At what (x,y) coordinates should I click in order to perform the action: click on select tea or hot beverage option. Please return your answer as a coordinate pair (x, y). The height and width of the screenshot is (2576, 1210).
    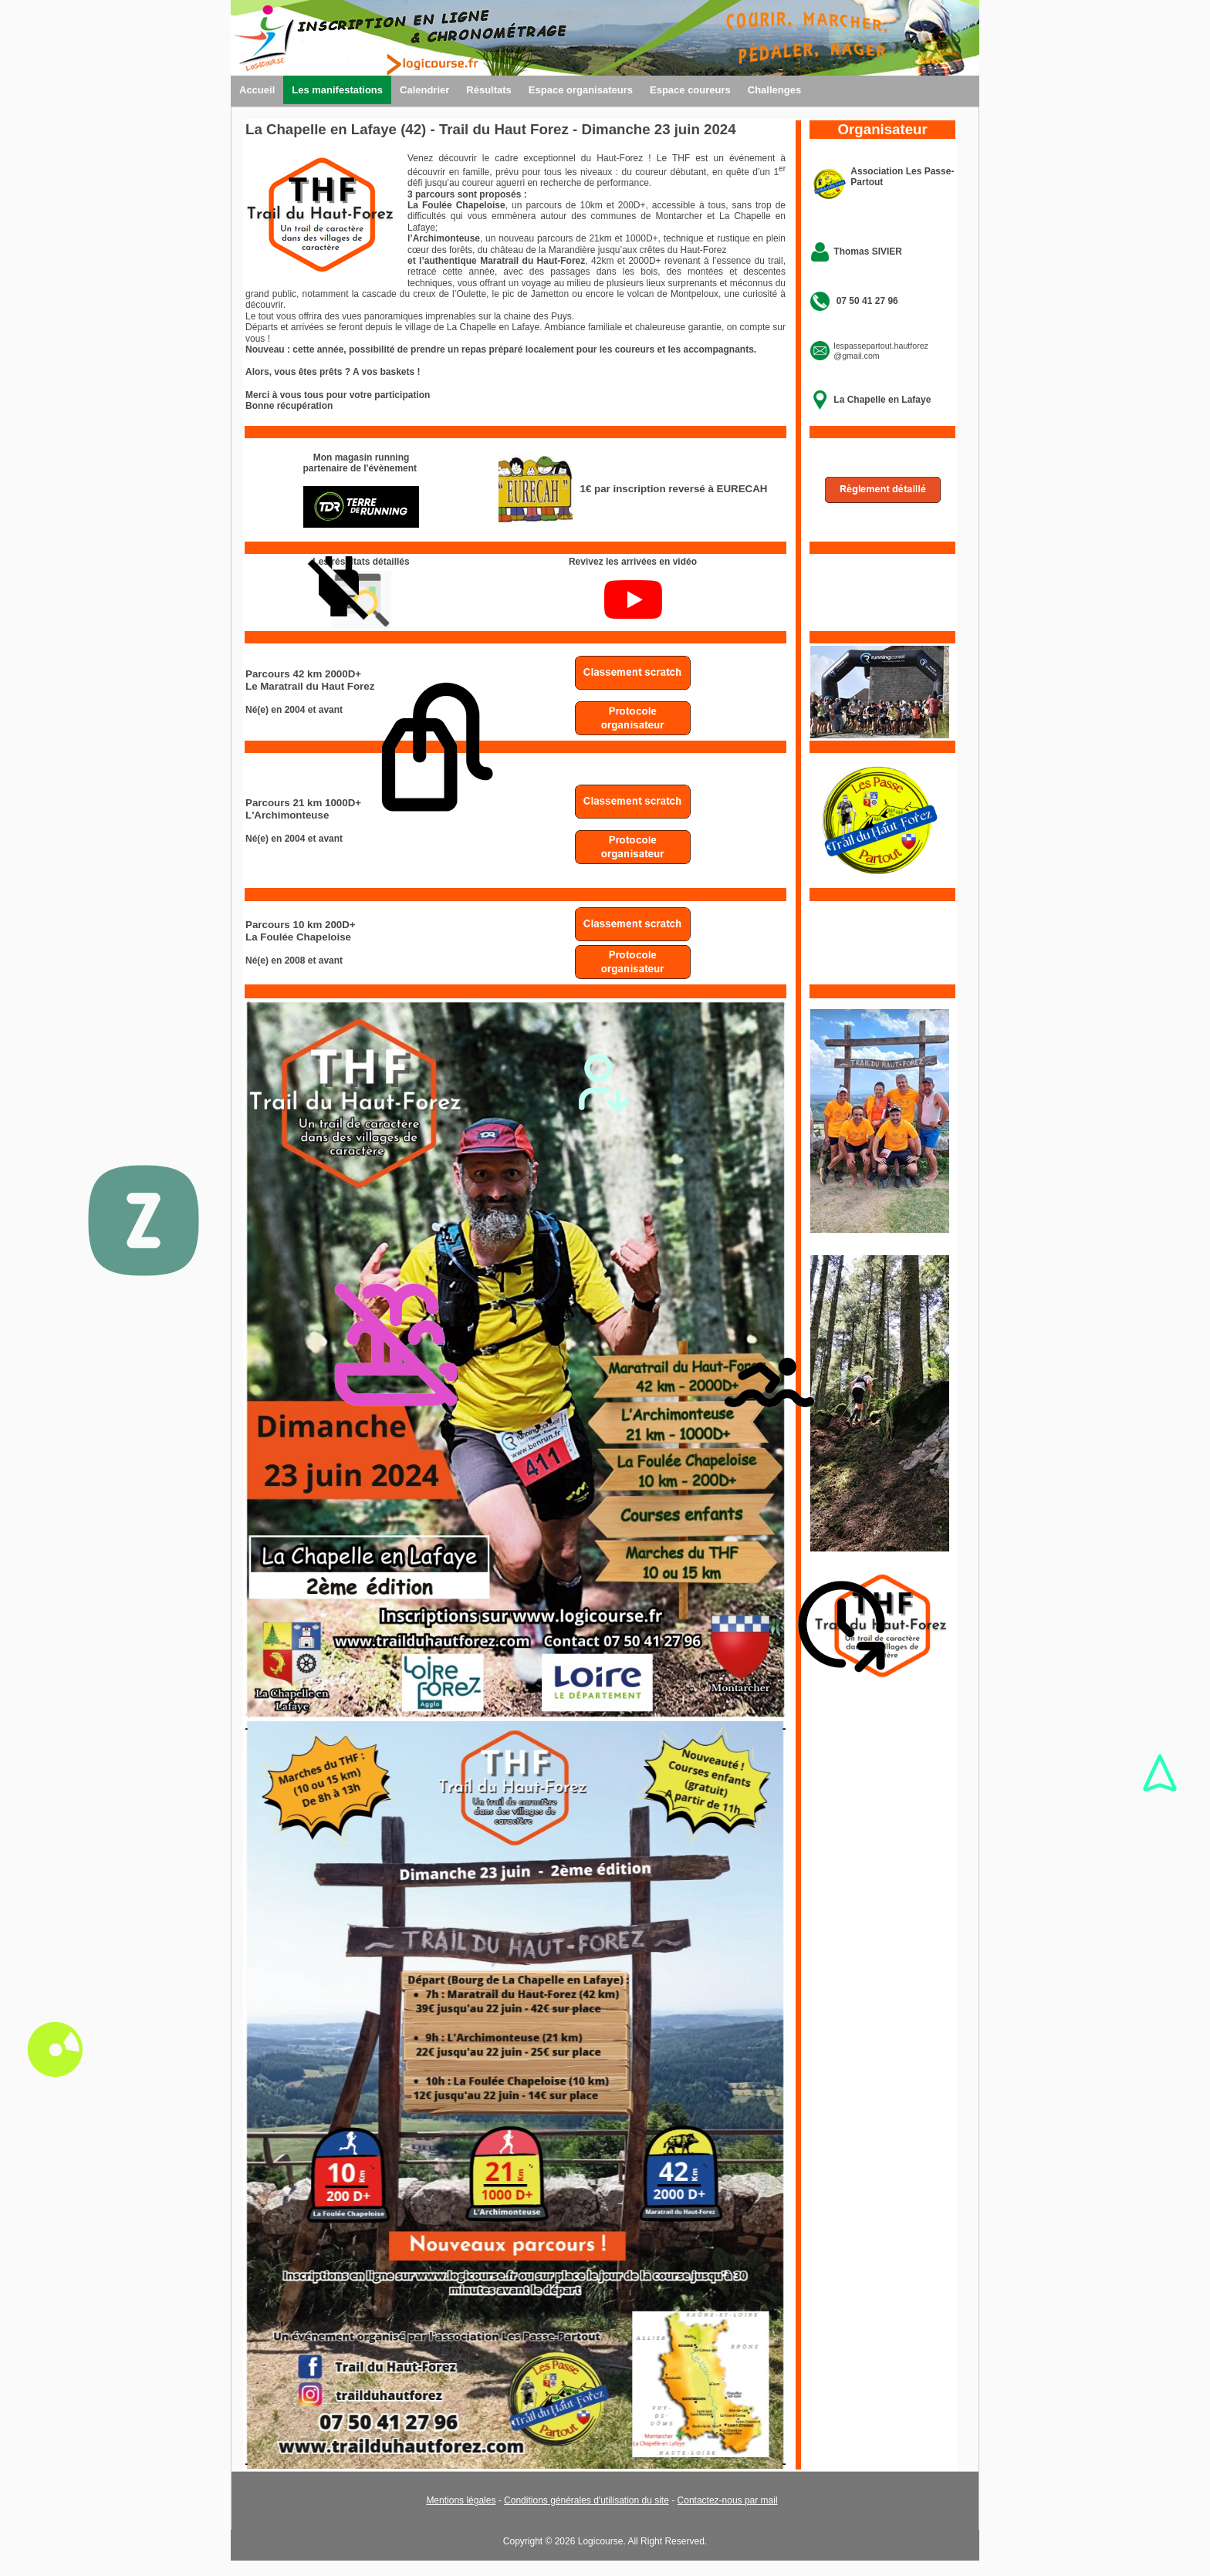
    Looking at the image, I should click on (433, 751).